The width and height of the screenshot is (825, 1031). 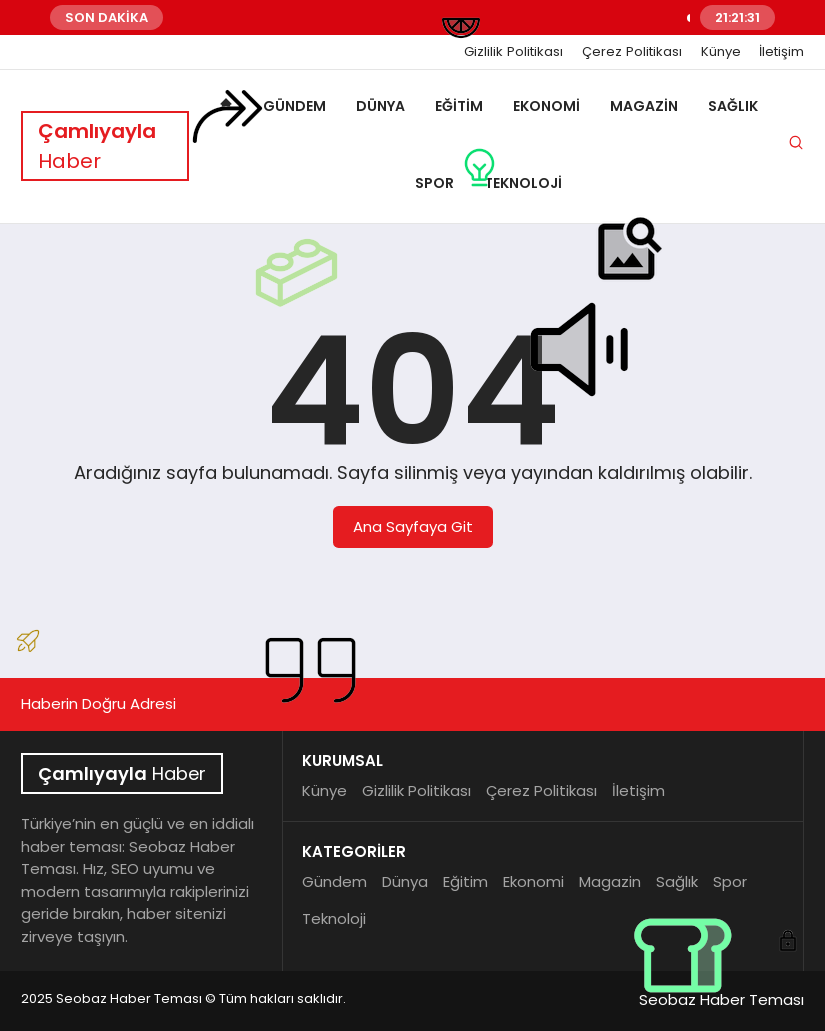 What do you see at coordinates (296, 271) in the screenshot?
I see `access building or construction features` at bounding box center [296, 271].